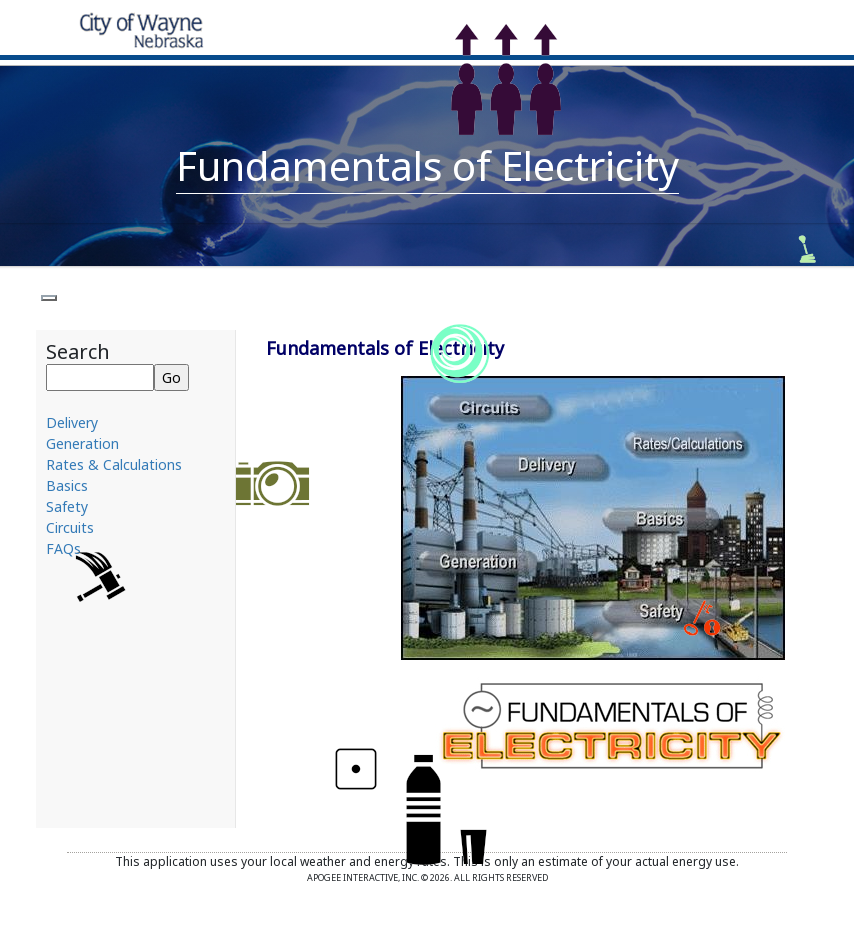 This screenshot has width=854, height=951. What do you see at coordinates (807, 249) in the screenshot?
I see `access vehicle transmission settings` at bounding box center [807, 249].